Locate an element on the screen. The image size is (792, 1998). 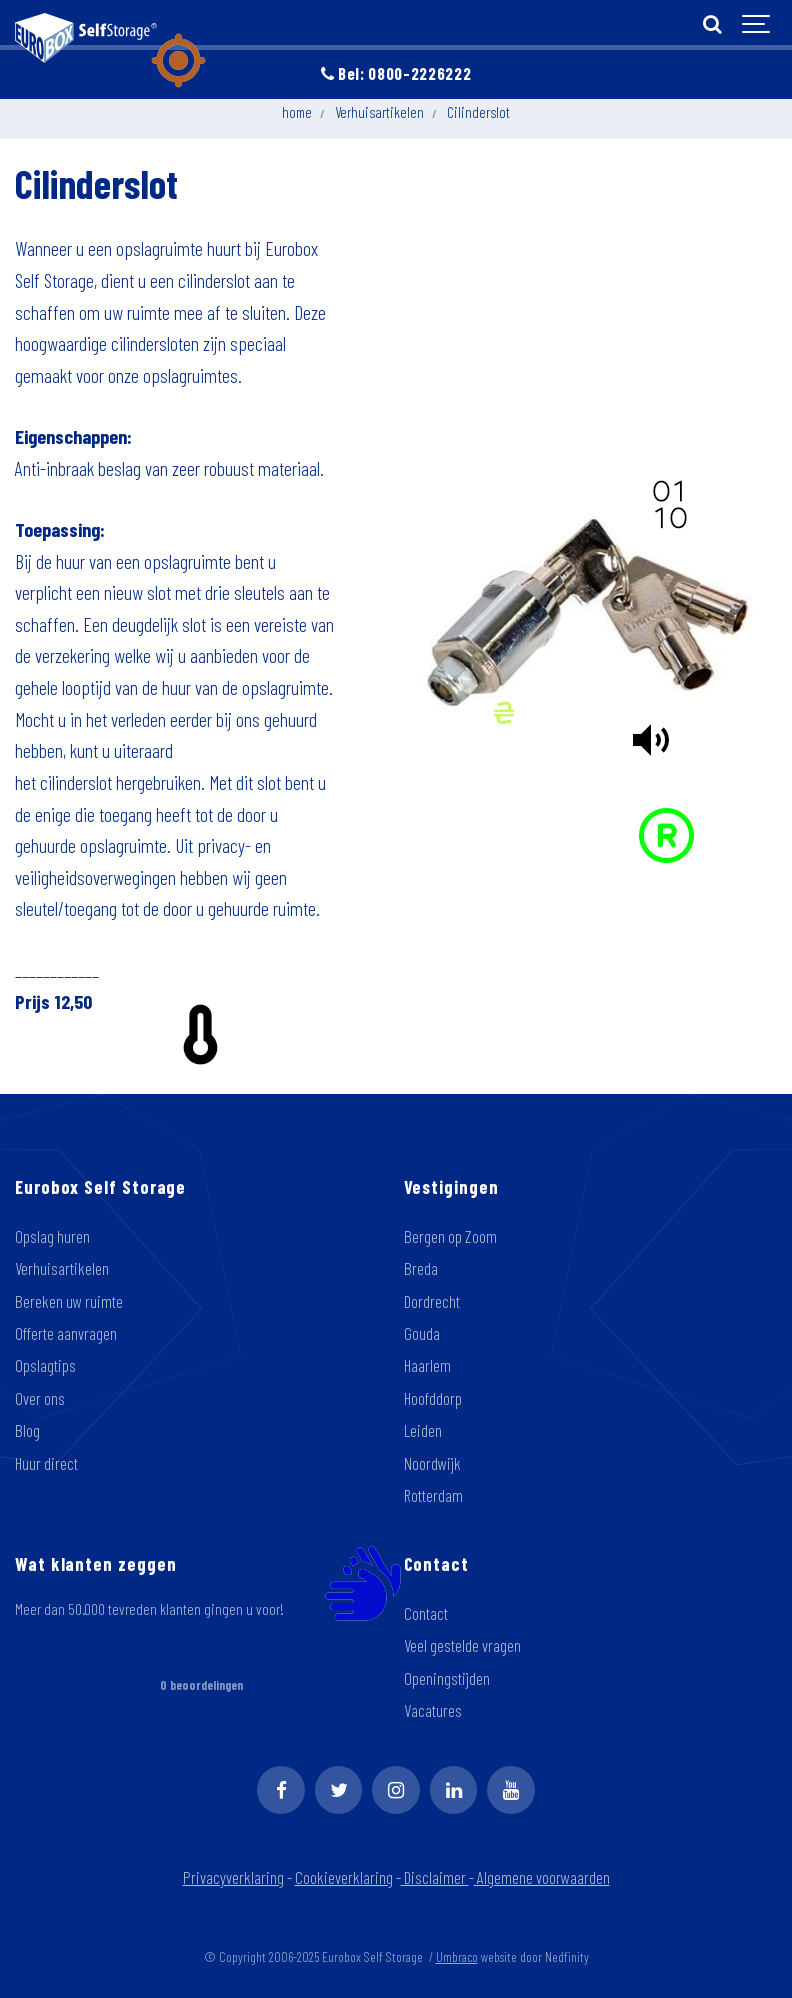
indicates high temperature or maximum heat level is located at coordinates (200, 1034).